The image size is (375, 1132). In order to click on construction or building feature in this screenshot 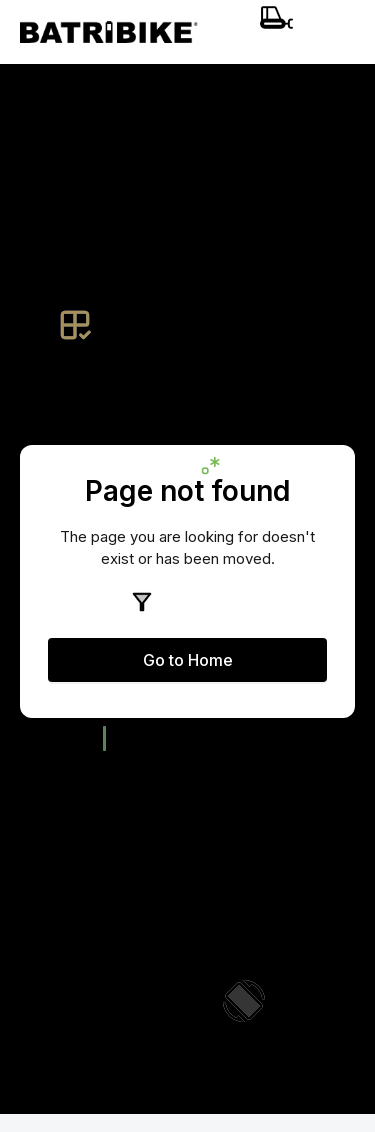, I will do `click(276, 17)`.